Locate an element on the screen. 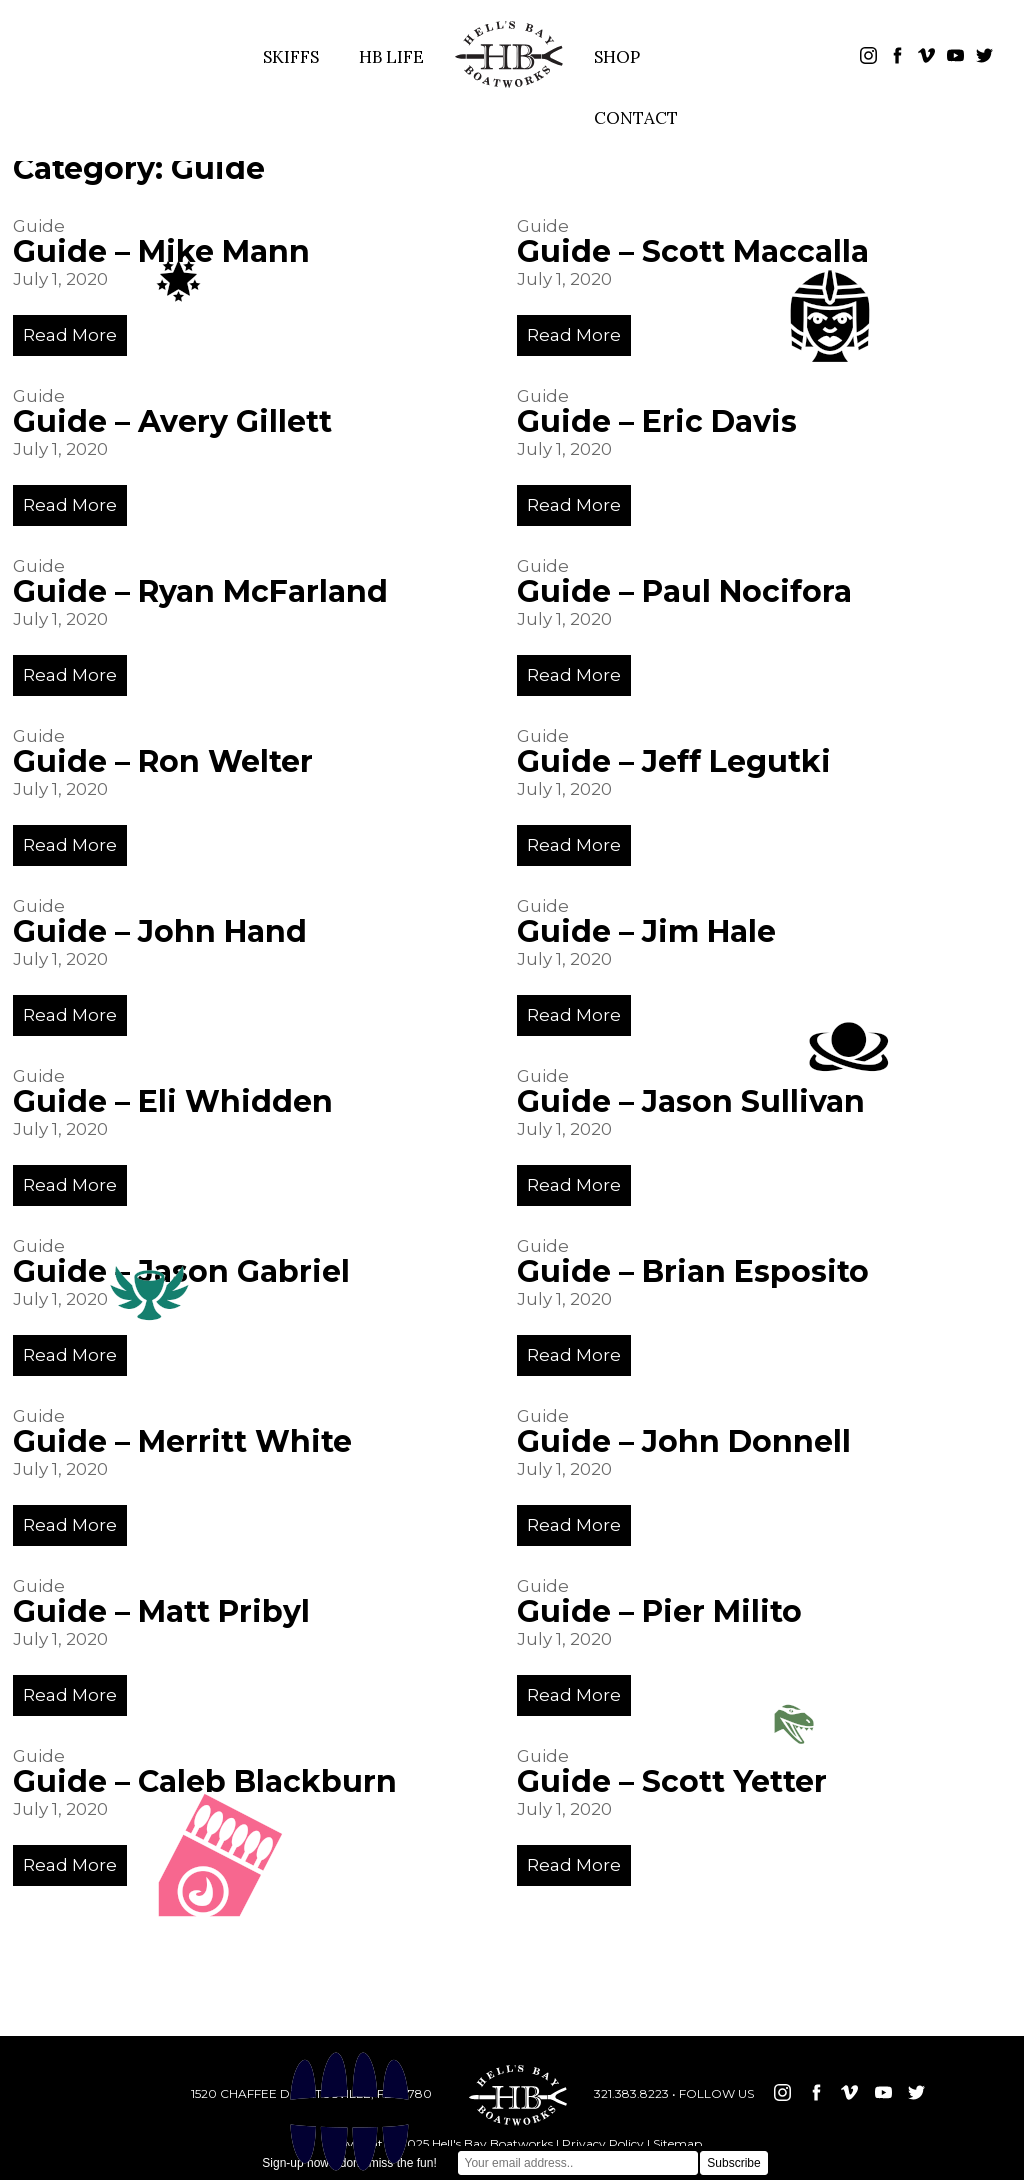 Image resolution: width=1024 pixels, height=2180 pixels. select cleopatra character or avatar is located at coordinates (830, 316).